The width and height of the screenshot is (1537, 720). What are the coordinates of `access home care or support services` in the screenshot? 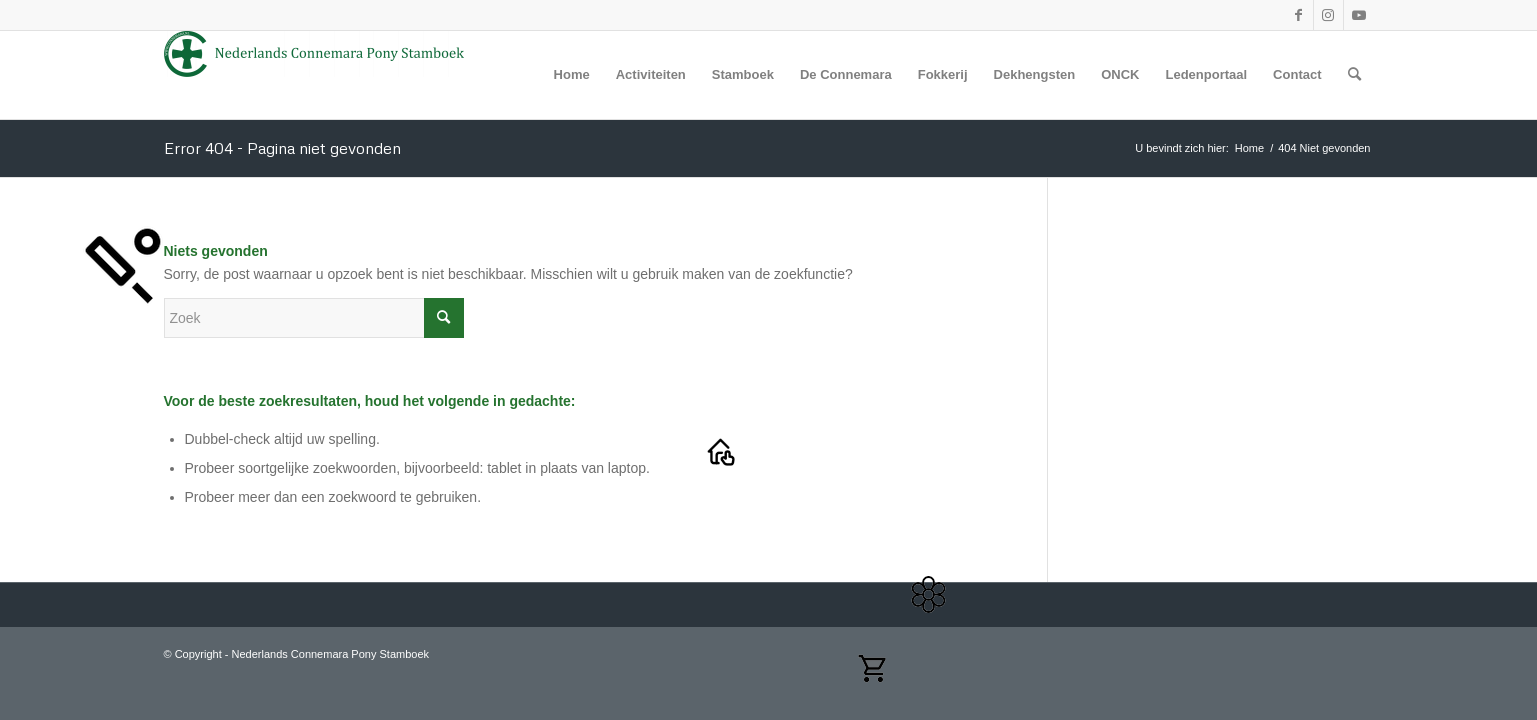 It's located at (720, 451).